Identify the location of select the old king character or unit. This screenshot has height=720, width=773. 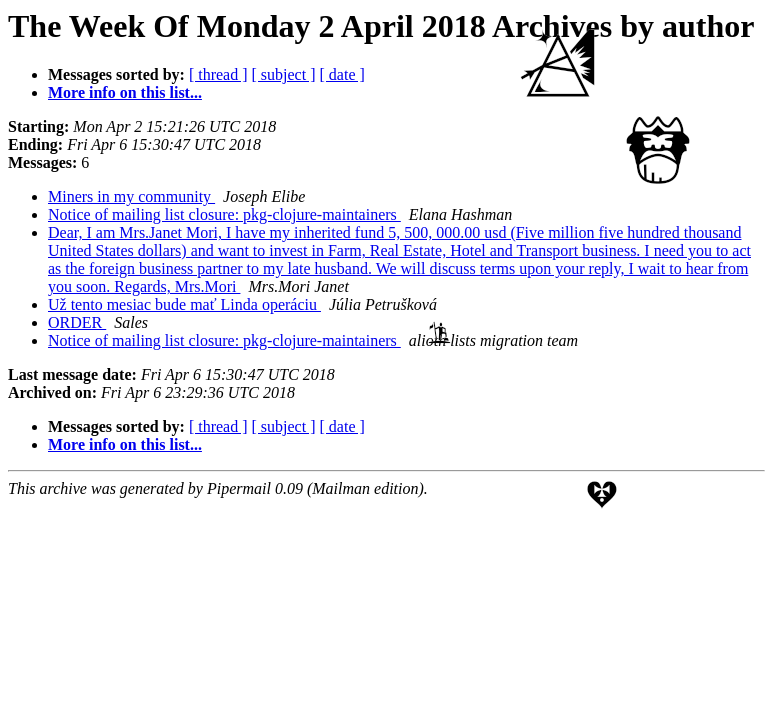
(658, 150).